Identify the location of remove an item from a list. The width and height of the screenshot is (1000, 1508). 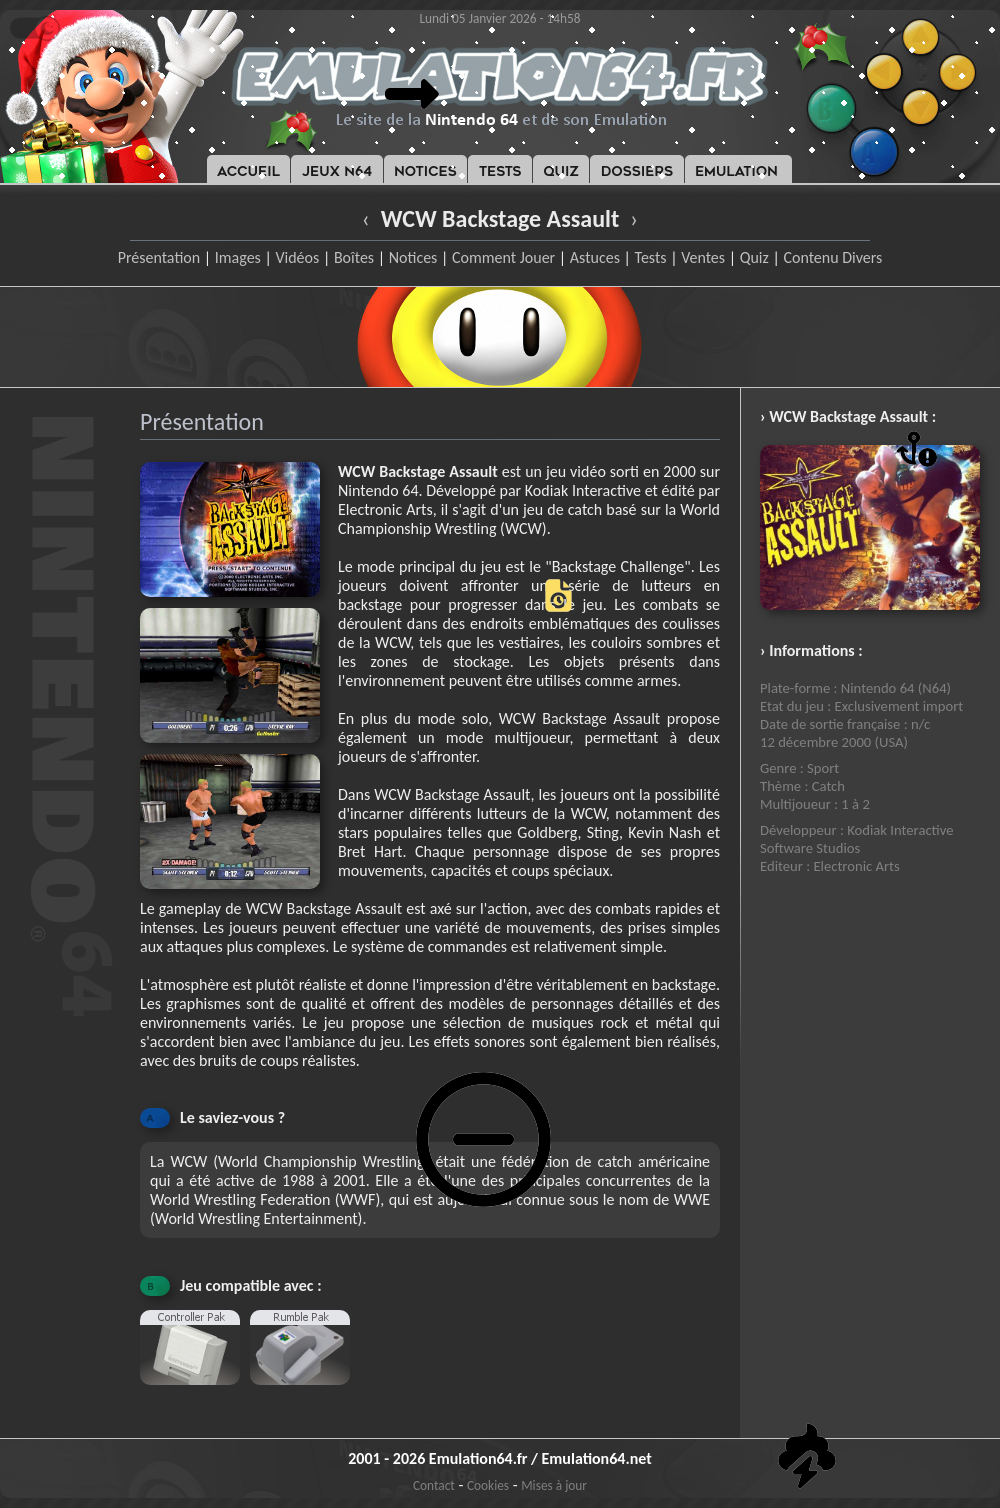
(483, 1139).